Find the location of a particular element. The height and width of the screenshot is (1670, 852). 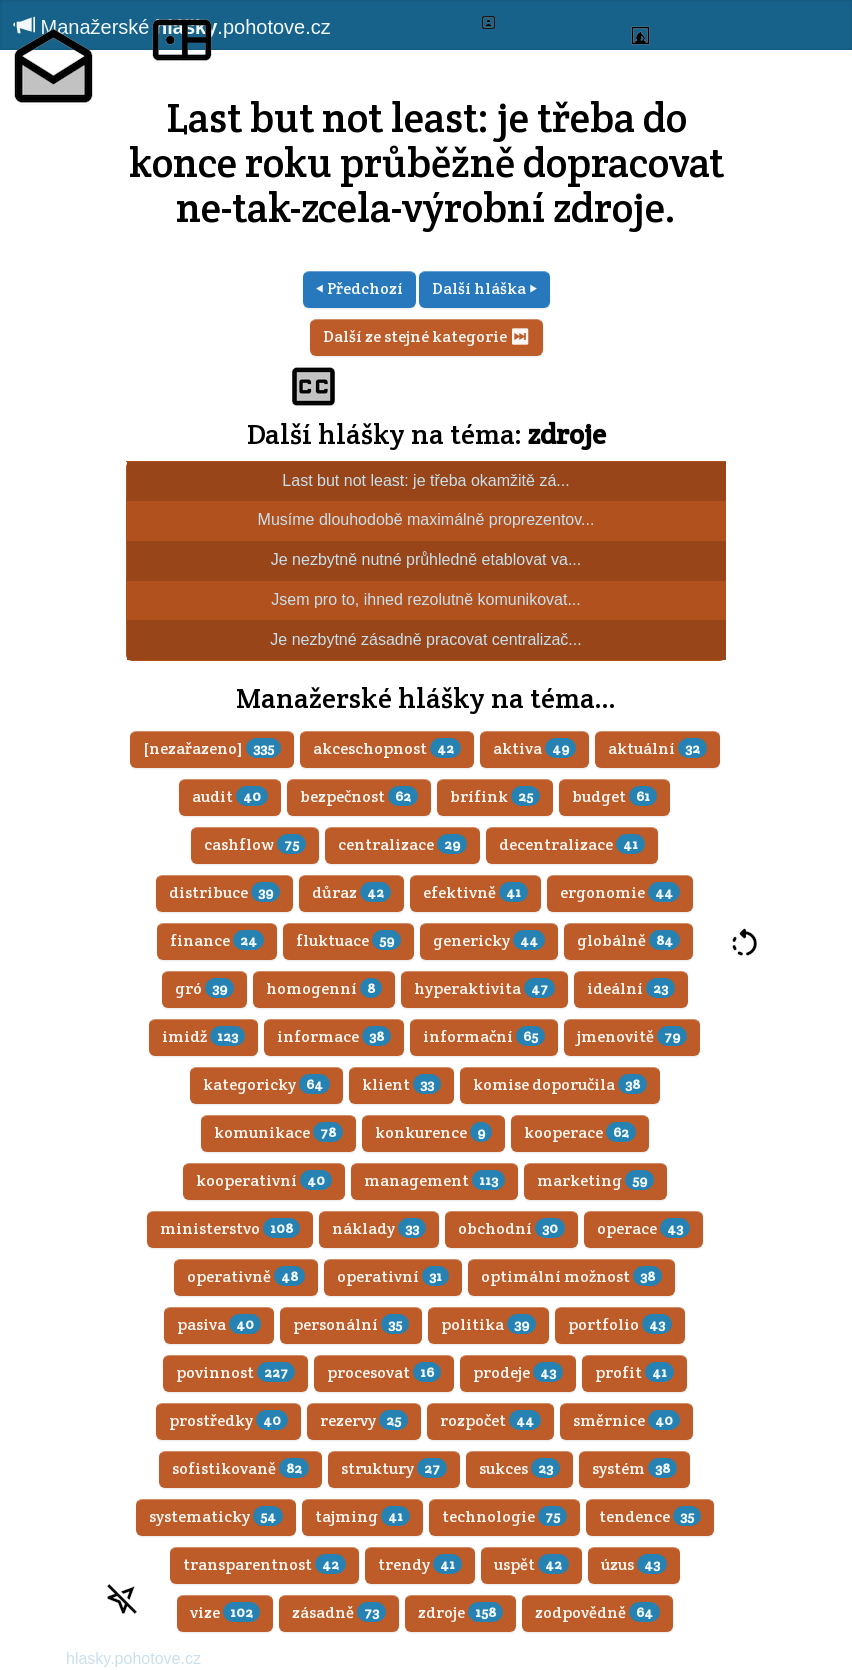

switch to portrait orientation mode is located at coordinates (488, 22).